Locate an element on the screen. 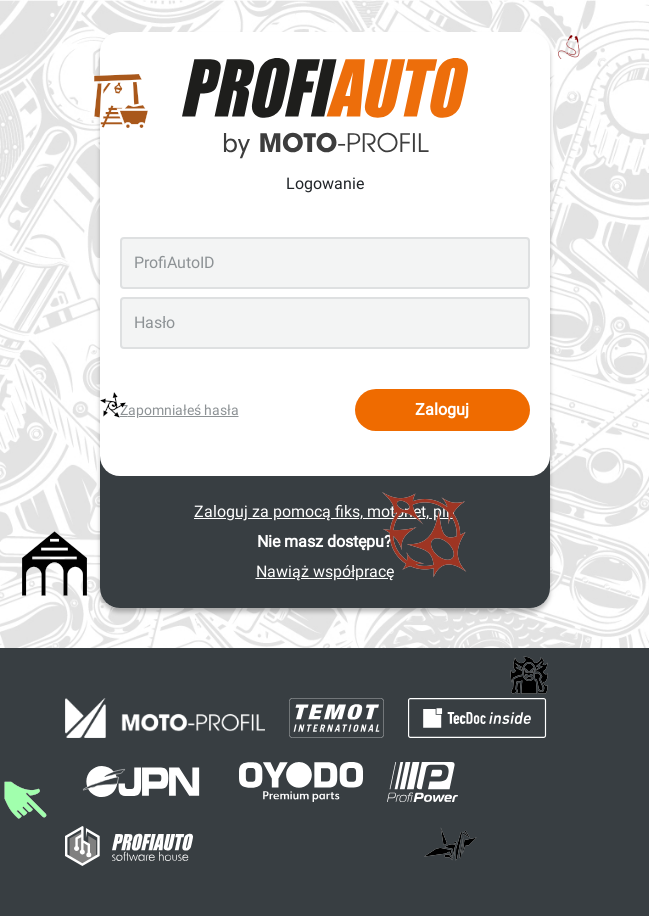 The width and height of the screenshot is (649, 916). origami or paper crafting feature is located at coordinates (450, 844).